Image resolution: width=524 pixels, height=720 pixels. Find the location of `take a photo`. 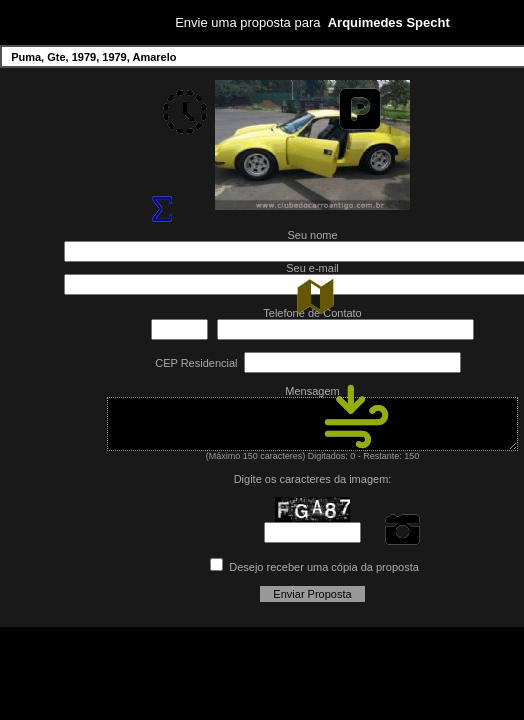

take a photo is located at coordinates (402, 529).